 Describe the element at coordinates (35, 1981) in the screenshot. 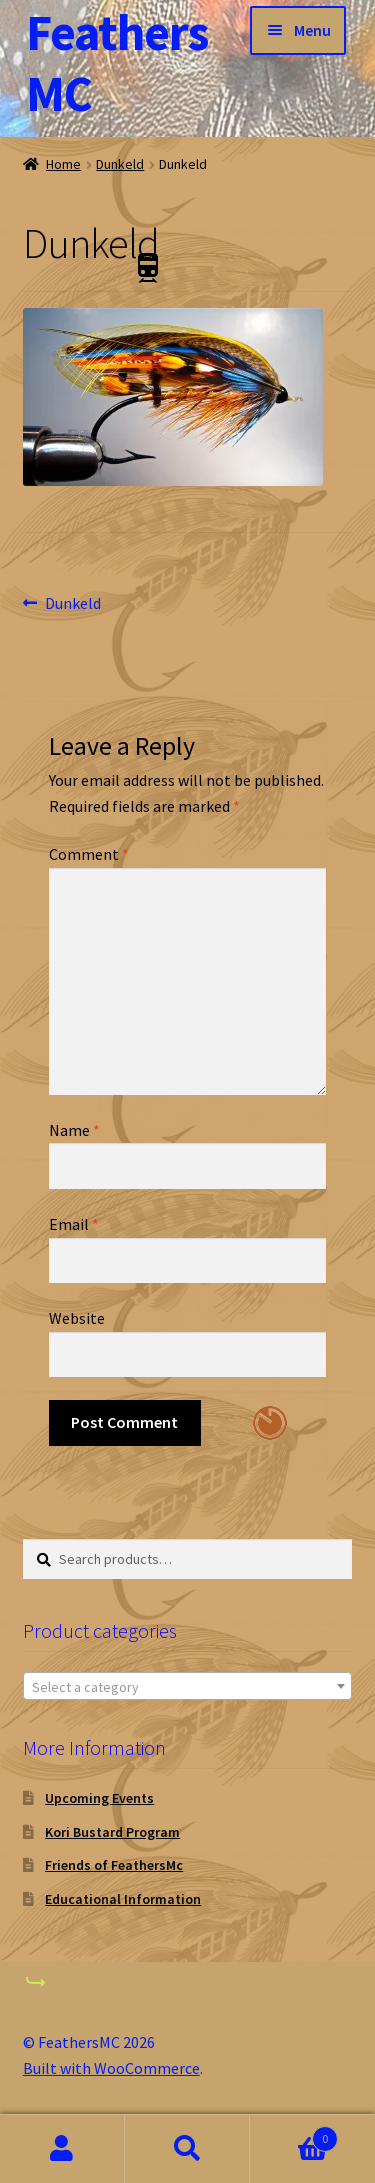

I see `forward or redirect a message` at that location.